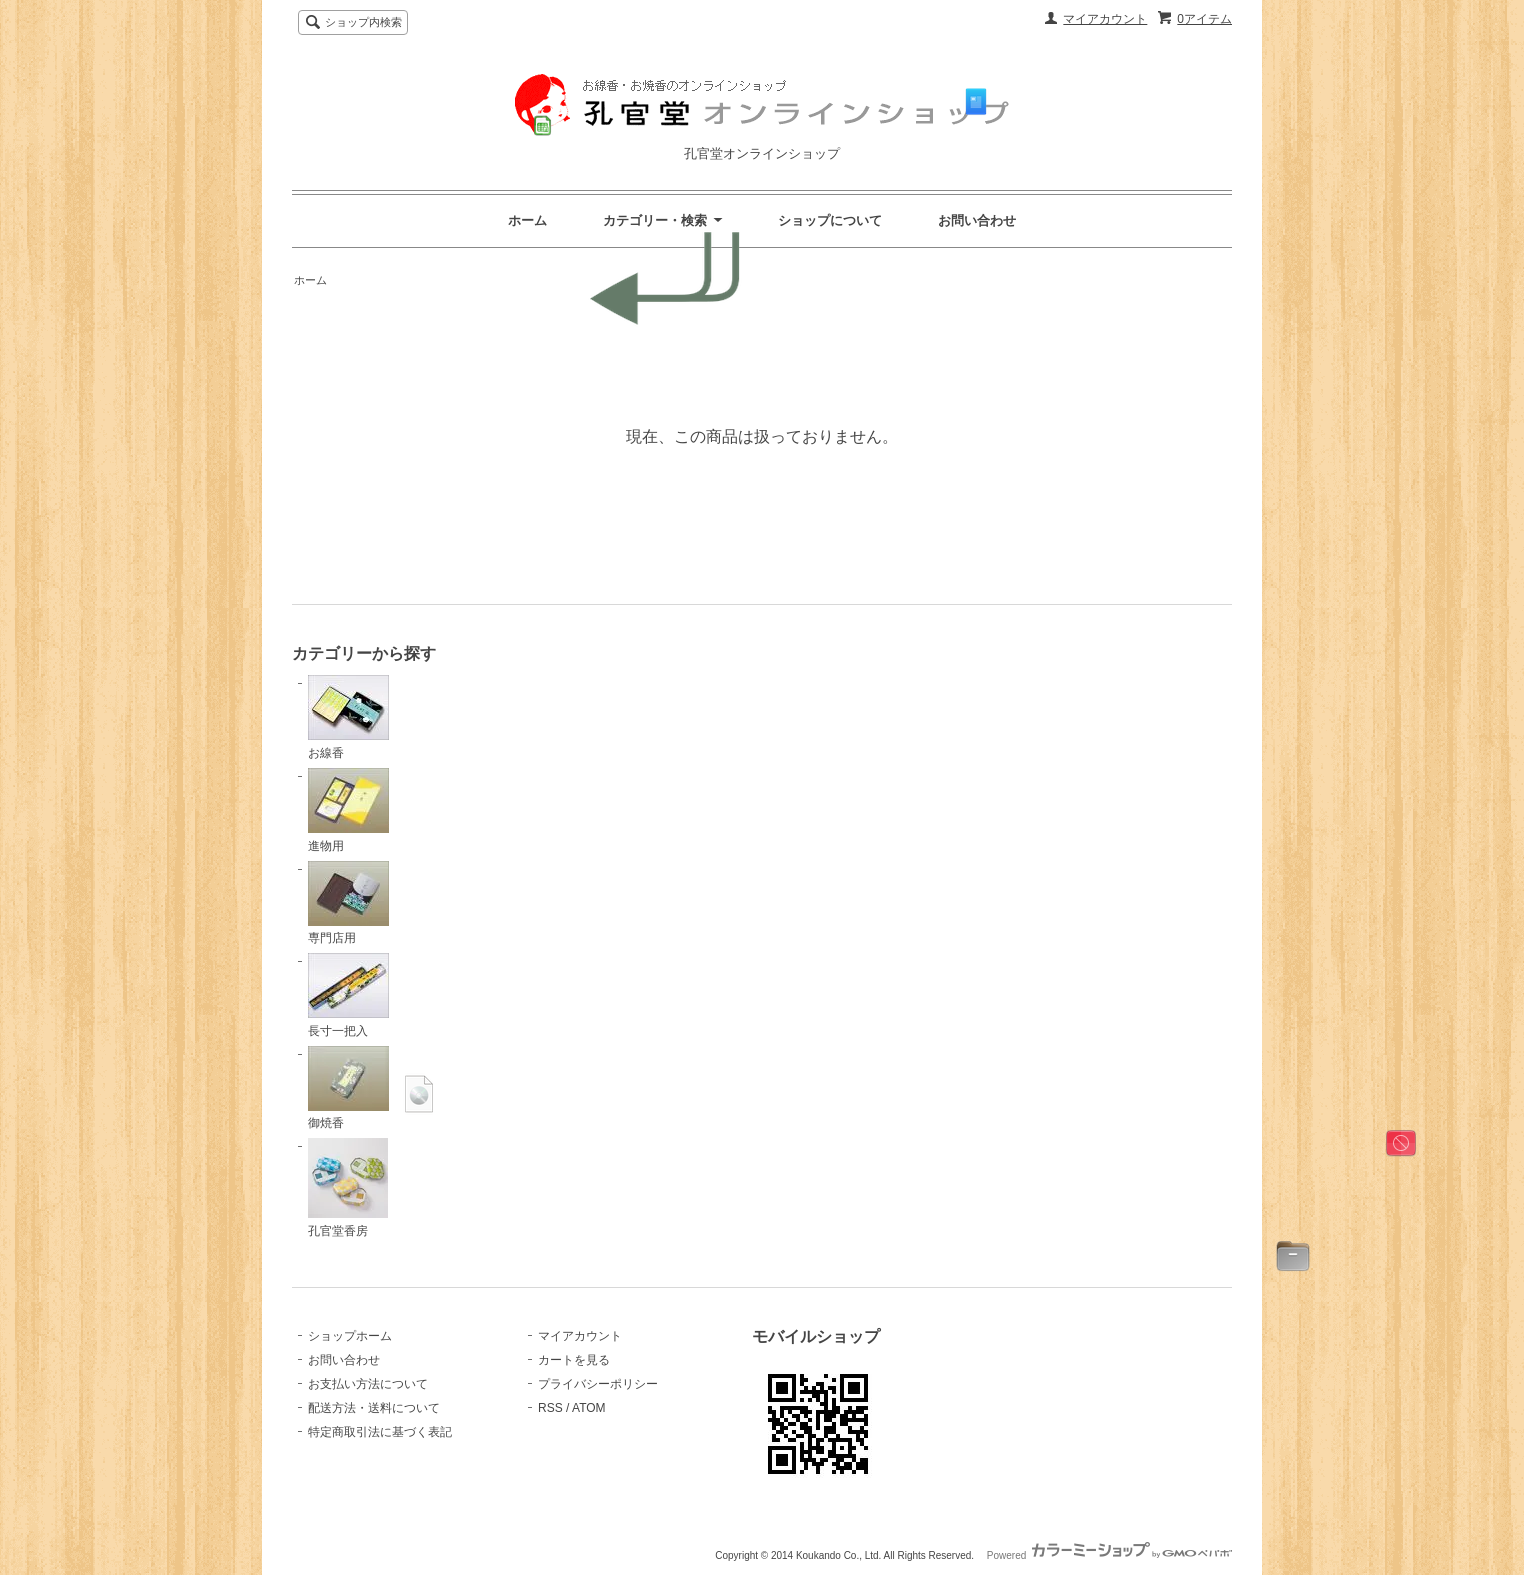 The width and height of the screenshot is (1524, 1575). What do you see at coordinates (662, 277) in the screenshot?
I see `reply to all recipients in an email thread` at bounding box center [662, 277].